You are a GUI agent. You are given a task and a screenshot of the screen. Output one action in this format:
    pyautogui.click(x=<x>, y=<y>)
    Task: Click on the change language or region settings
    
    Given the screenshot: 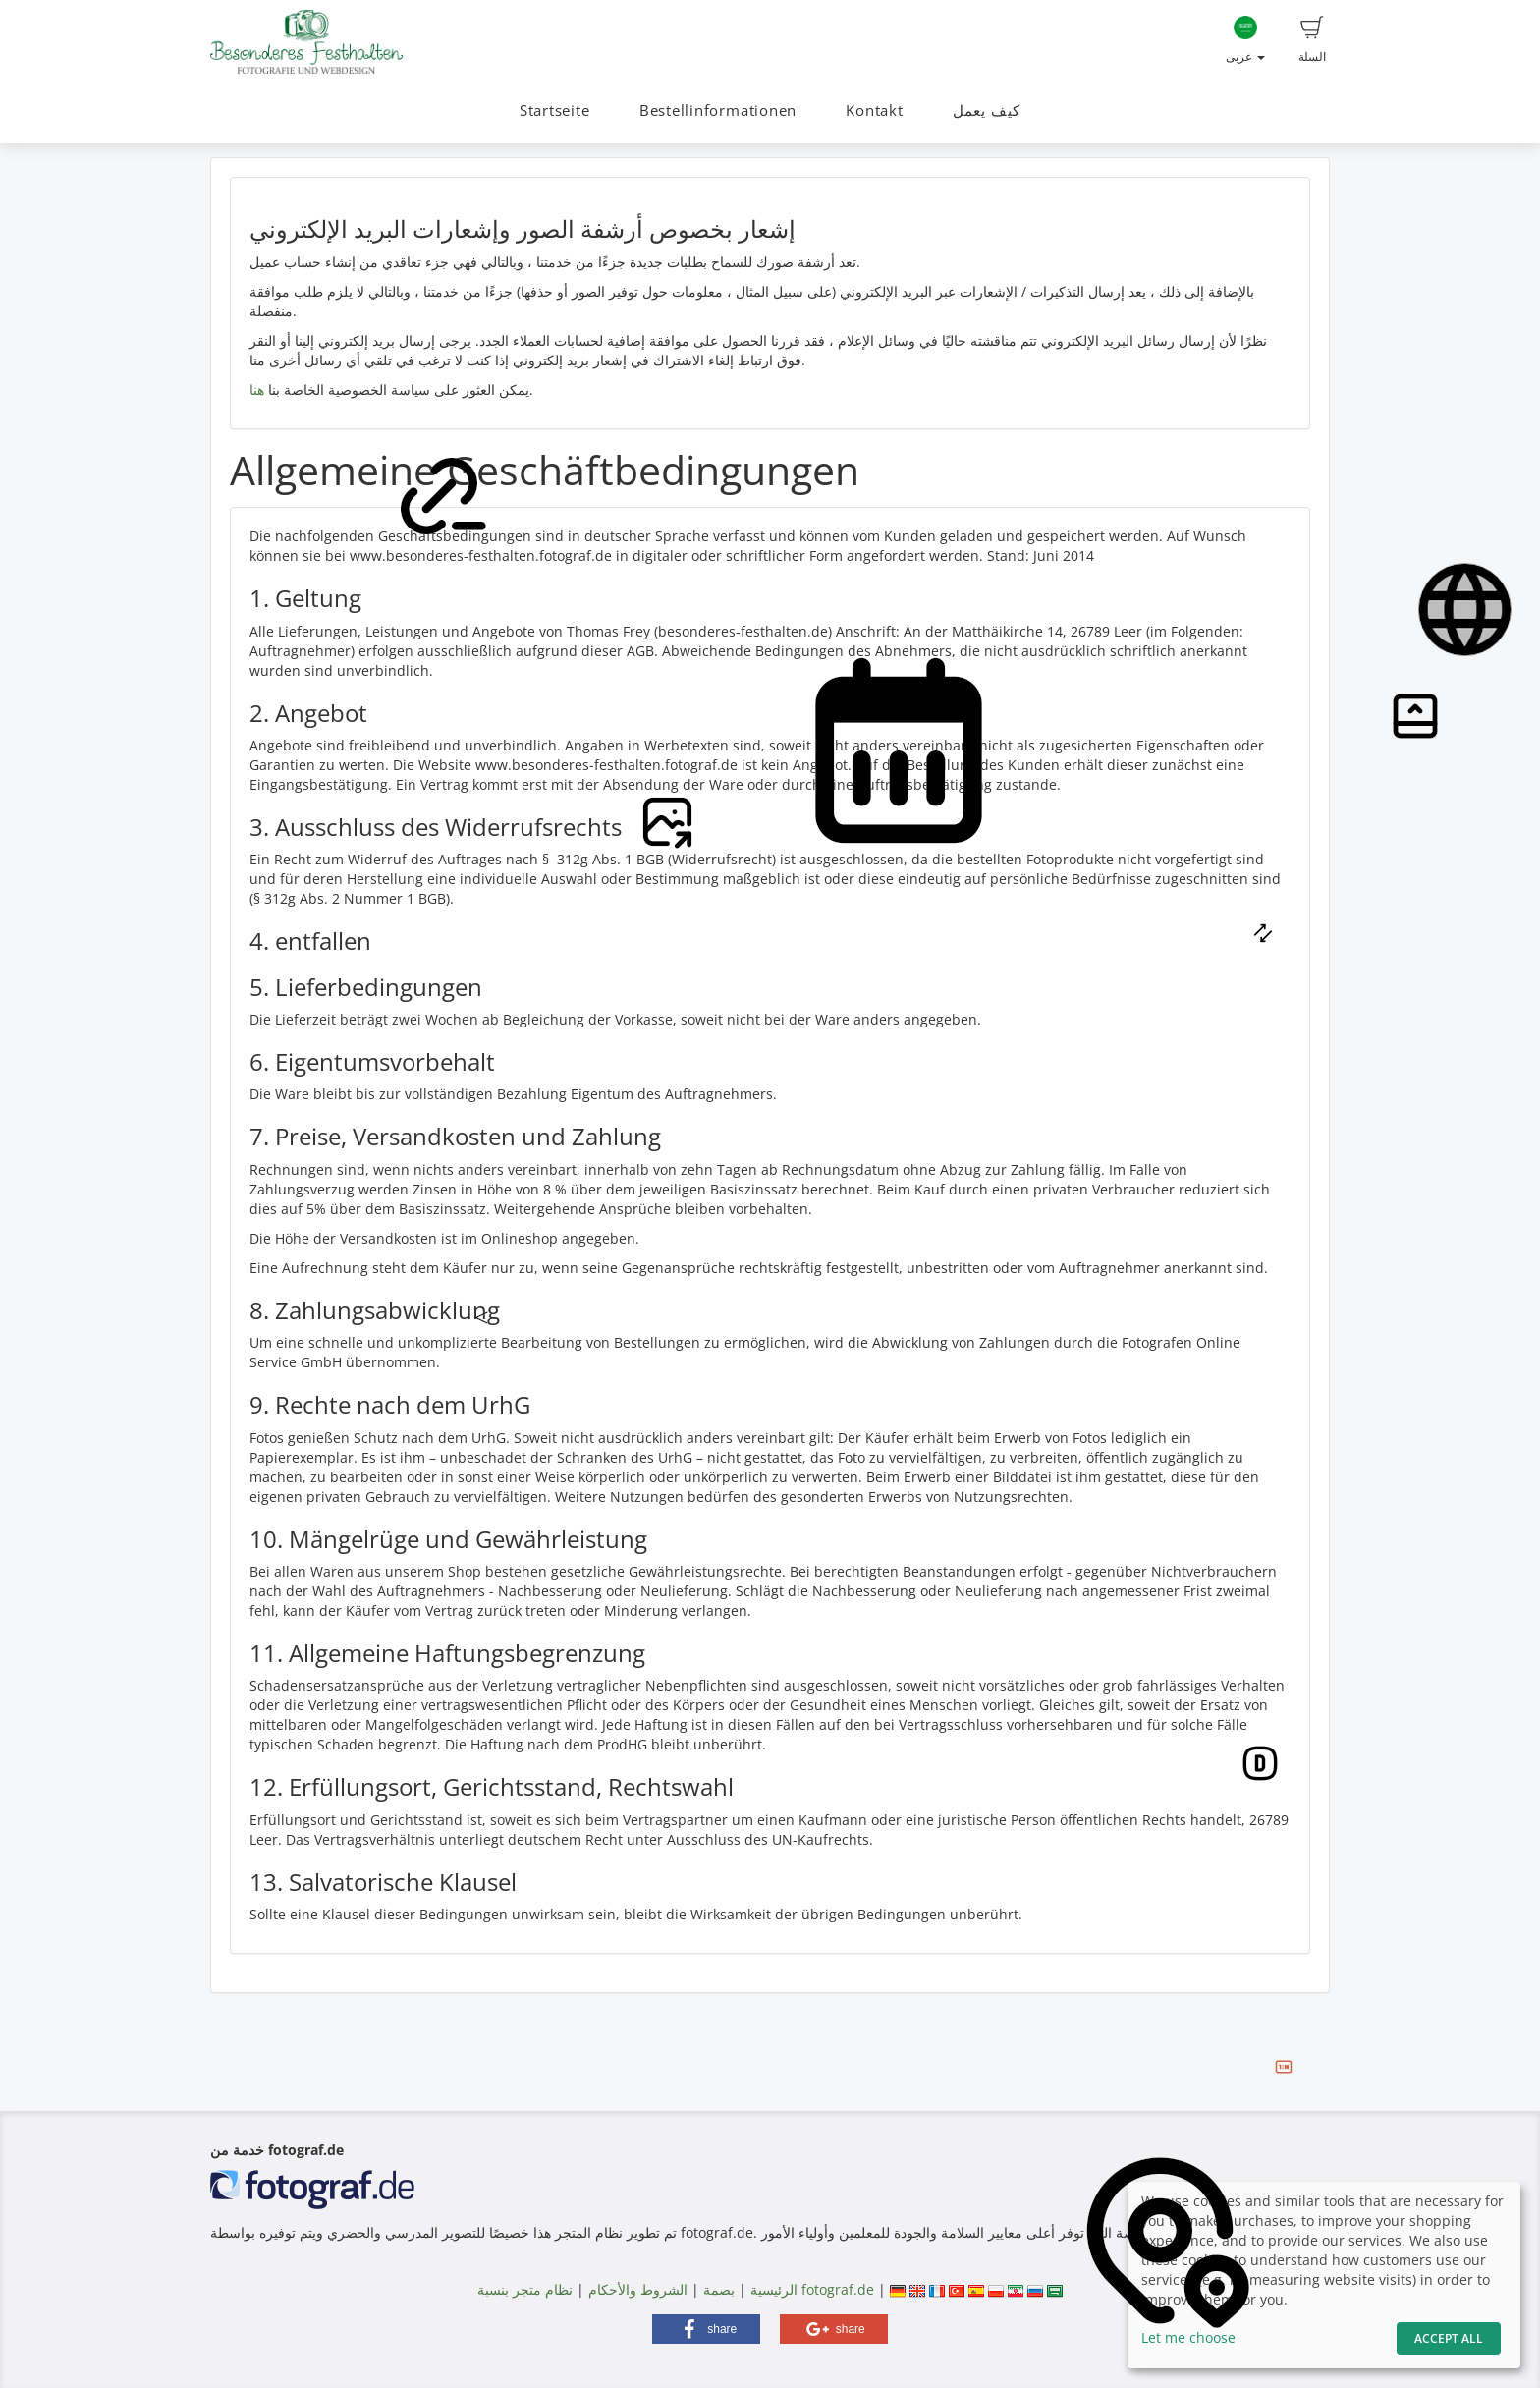 What is the action you would take?
    pyautogui.click(x=1464, y=609)
    